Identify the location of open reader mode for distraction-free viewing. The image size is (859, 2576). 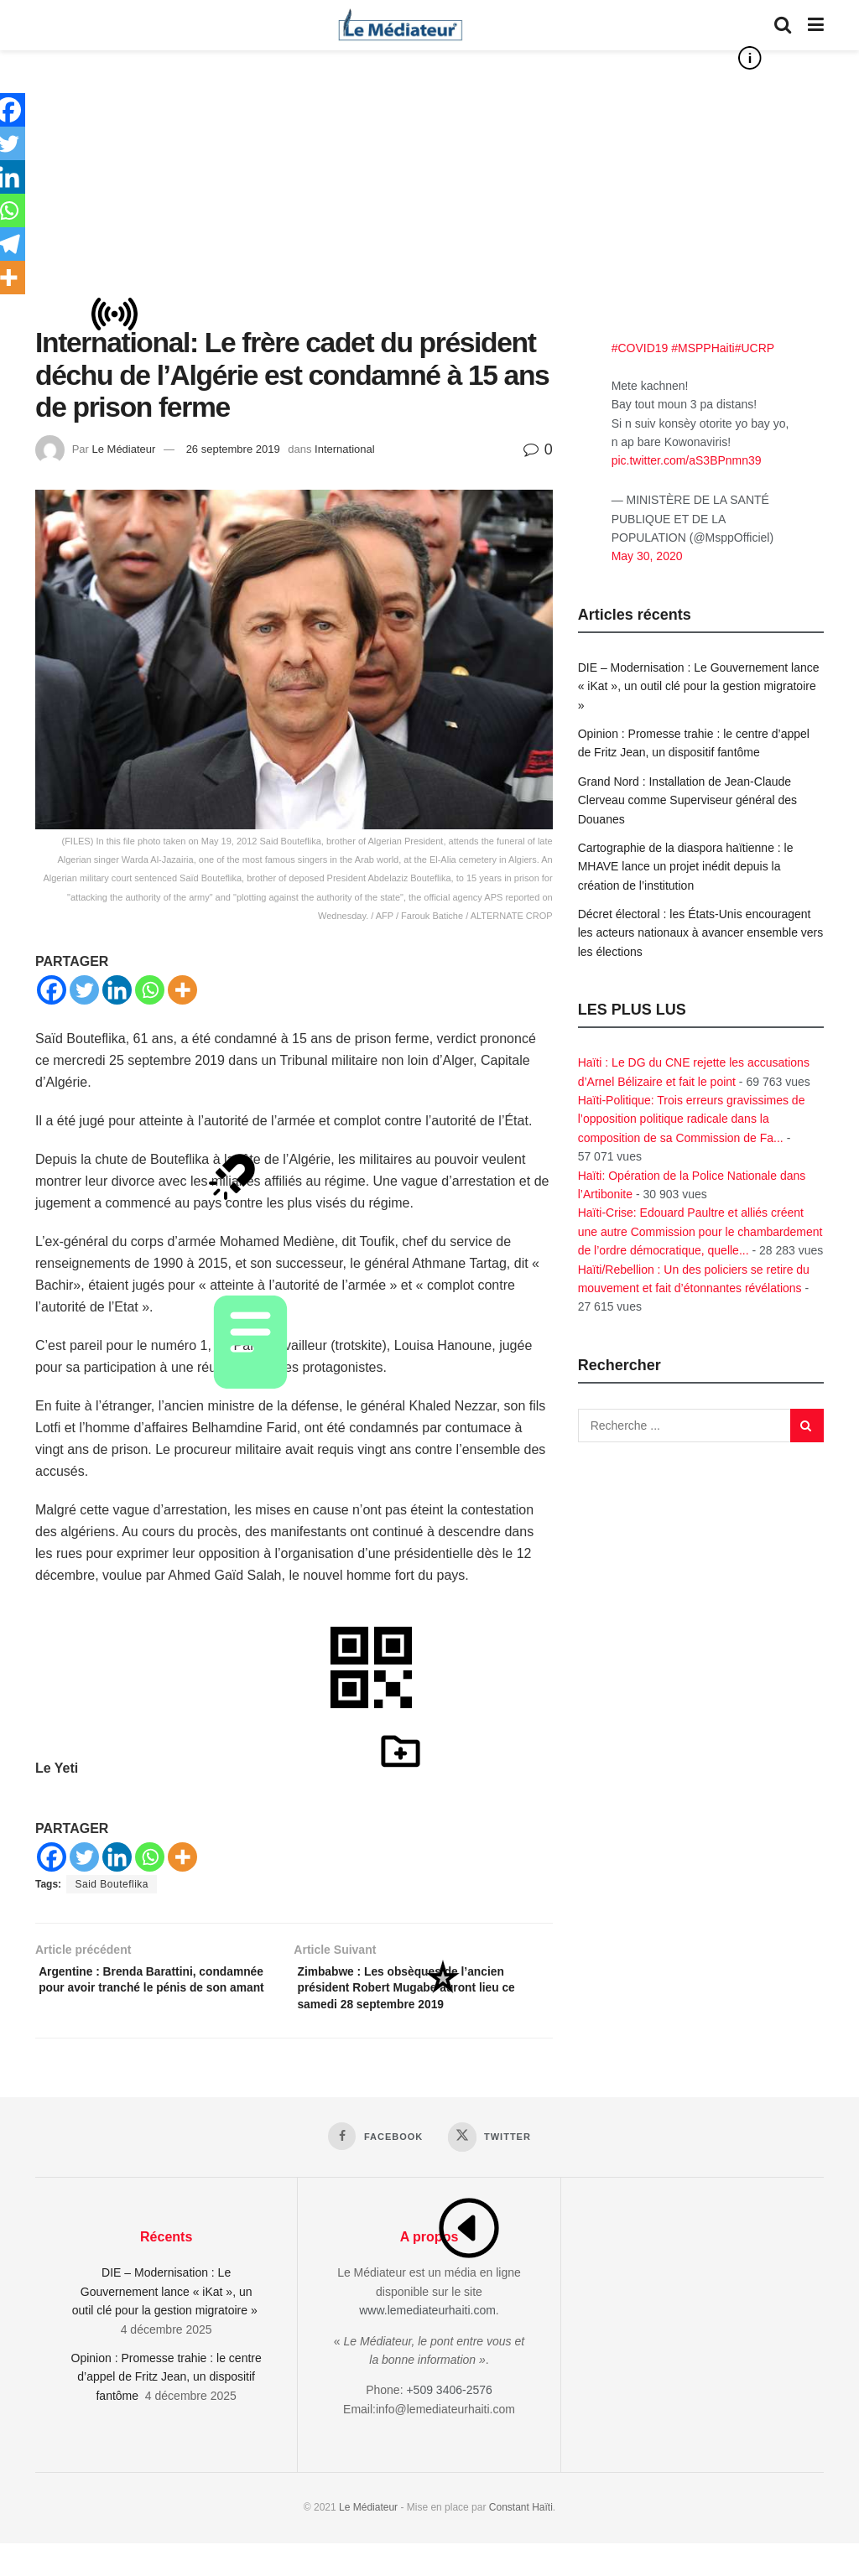
(250, 1342).